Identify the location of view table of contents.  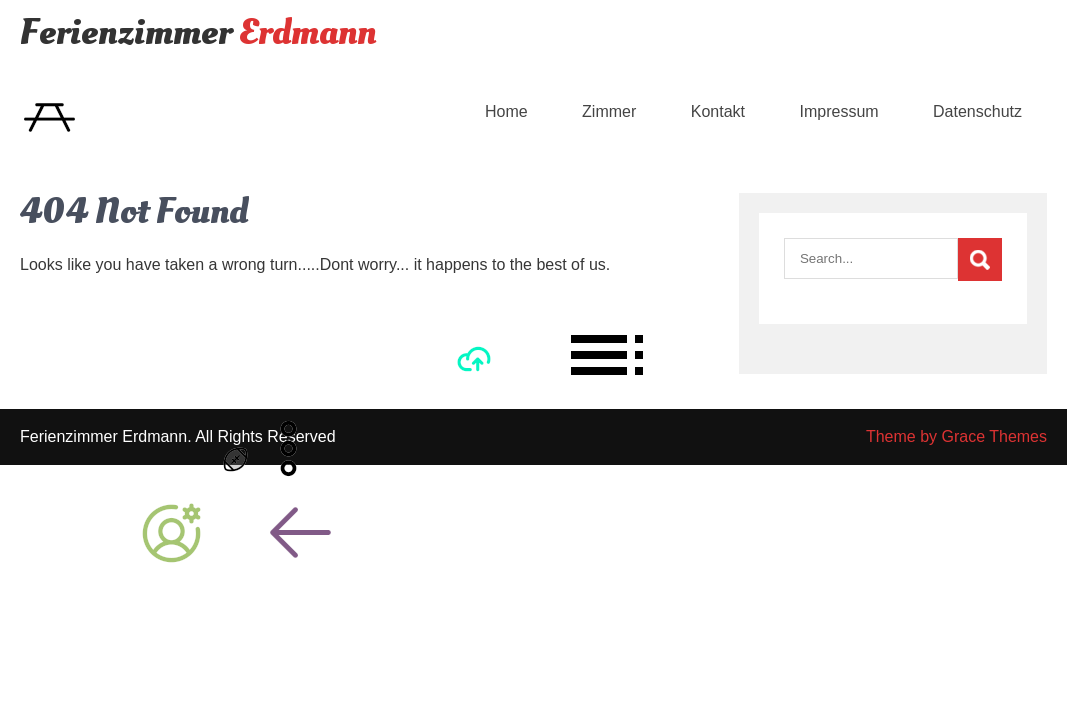
(607, 355).